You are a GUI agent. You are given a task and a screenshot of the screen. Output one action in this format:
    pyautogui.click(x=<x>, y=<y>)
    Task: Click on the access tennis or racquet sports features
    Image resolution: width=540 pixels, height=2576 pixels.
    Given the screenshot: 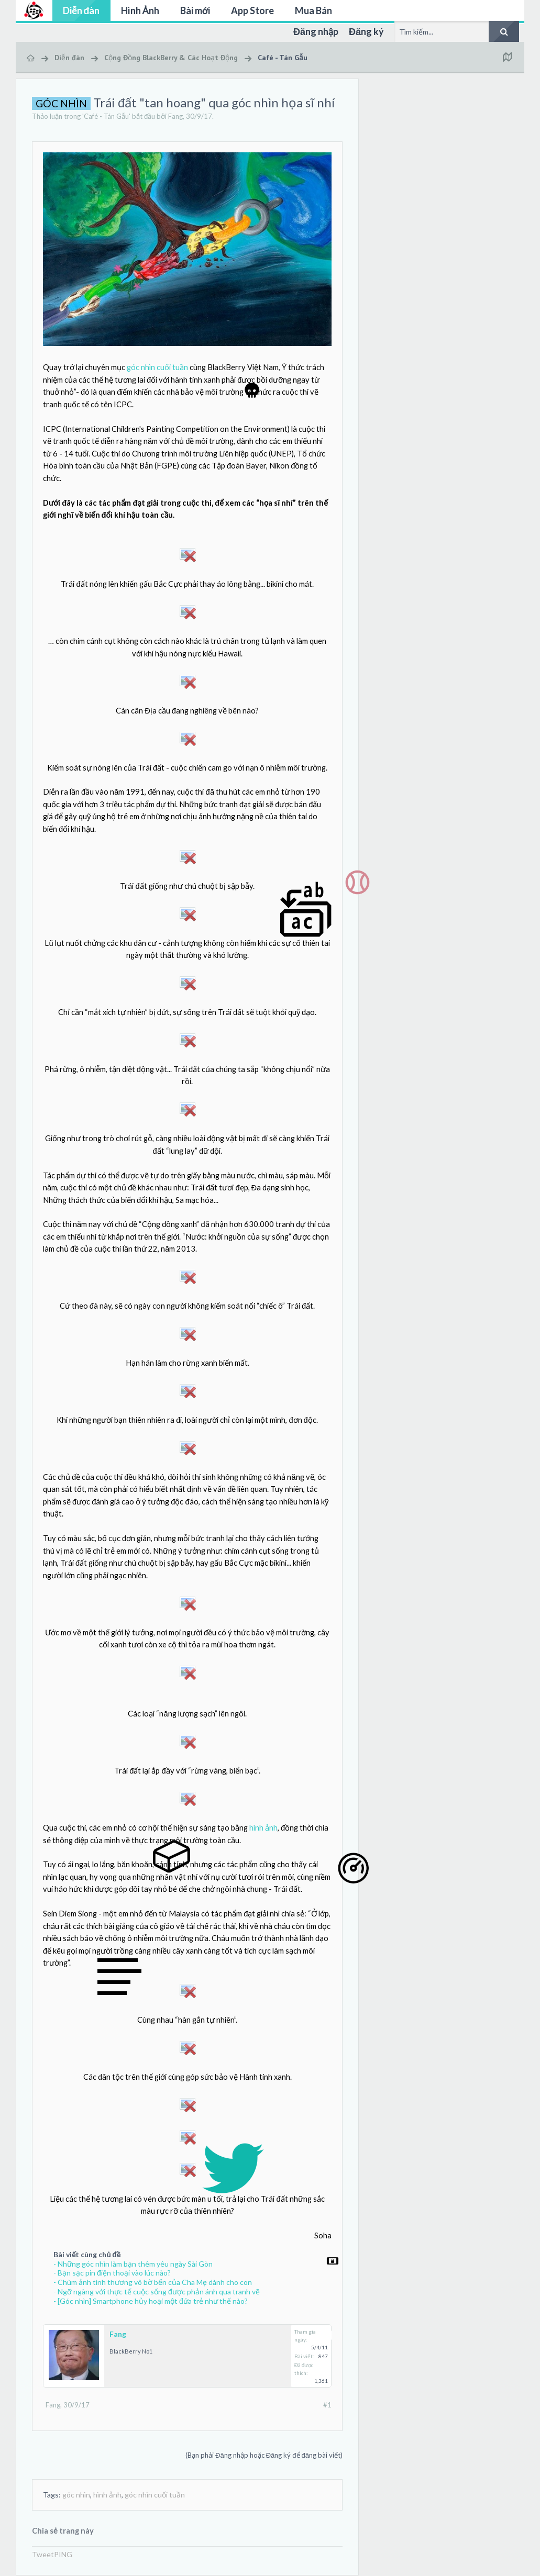 What is the action you would take?
    pyautogui.click(x=357, y=882)
    